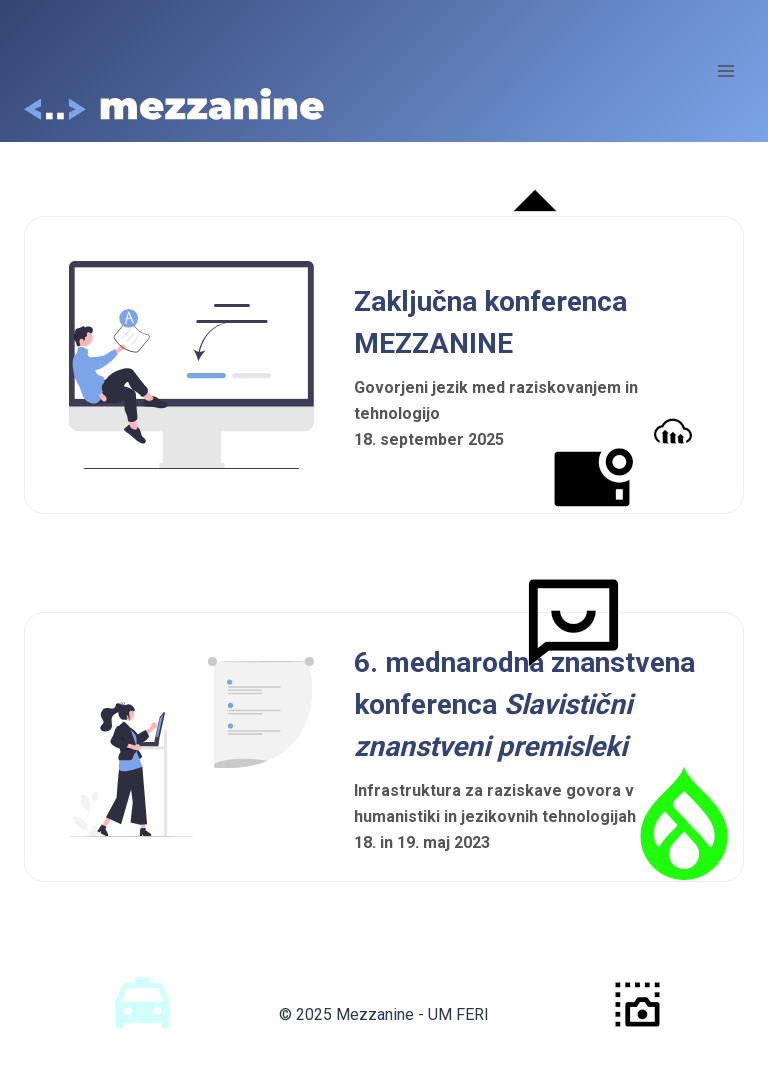 This screenshot has width=768, height=1074. Describe the element at coordinates (535, 204) in the screenshot. I see `collapse an expanded section or menu` at that location.